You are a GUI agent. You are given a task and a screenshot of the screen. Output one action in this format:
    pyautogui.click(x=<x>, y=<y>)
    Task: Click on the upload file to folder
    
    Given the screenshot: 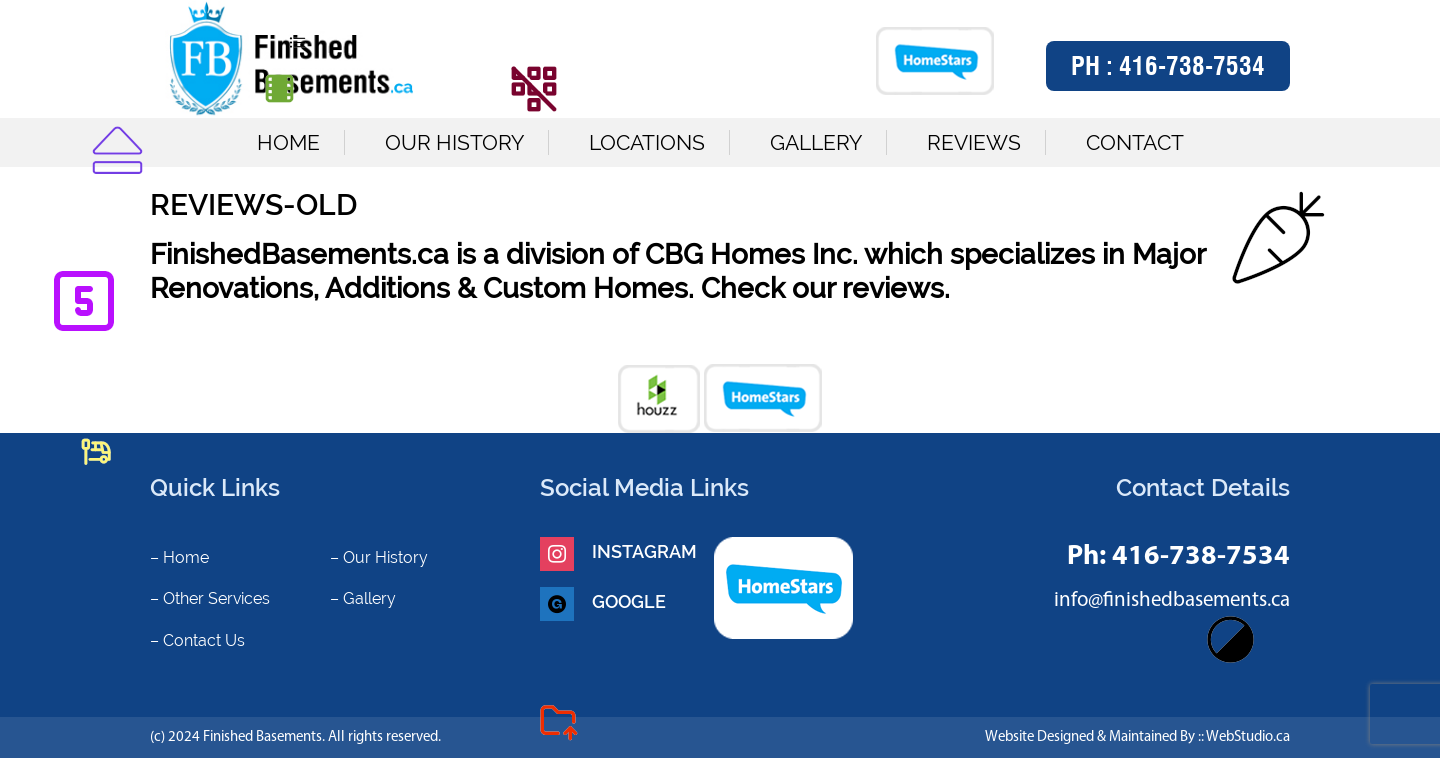 What is the action you would take?
    pyautogui.click(x=558, y=721)
    